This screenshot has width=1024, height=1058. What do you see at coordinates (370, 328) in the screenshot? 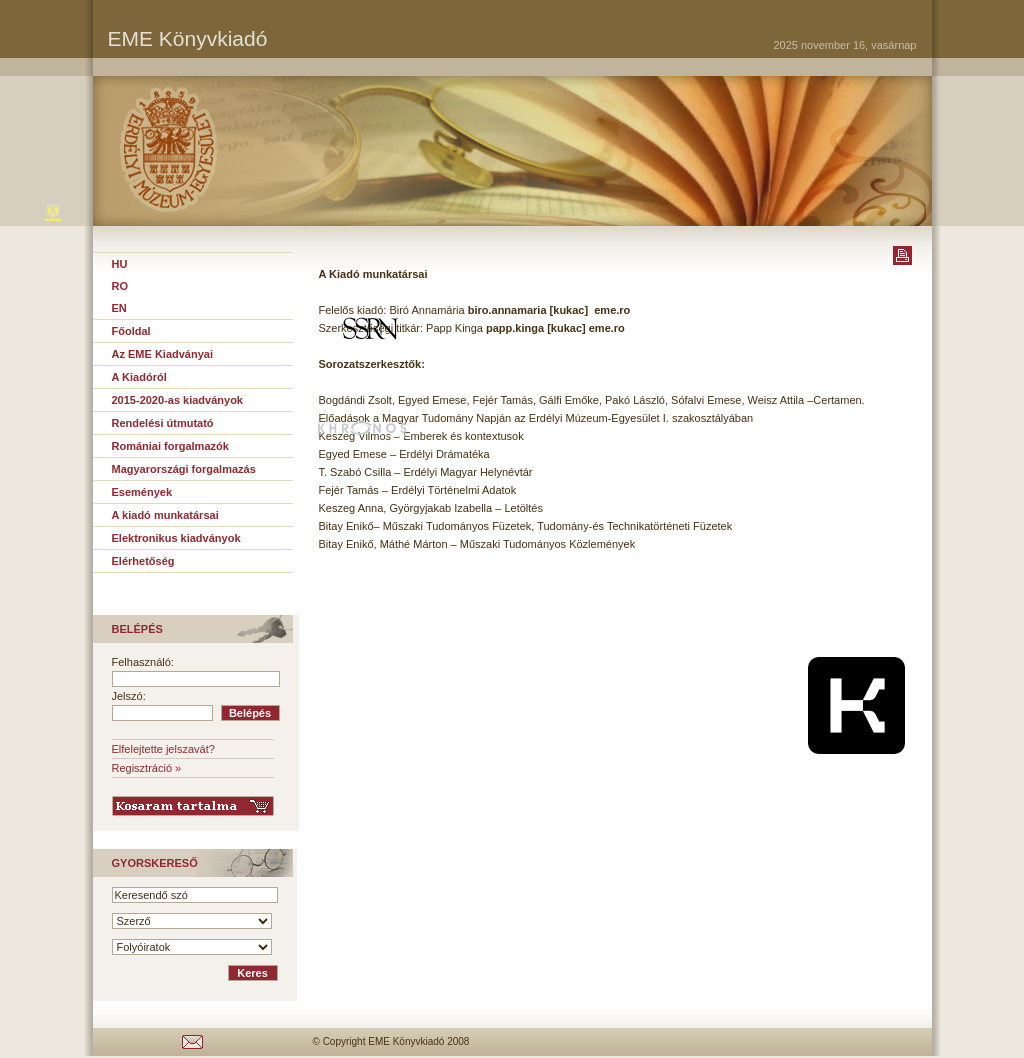
I see `visit SSRN academic research repository` at bounding box center [370, 328].